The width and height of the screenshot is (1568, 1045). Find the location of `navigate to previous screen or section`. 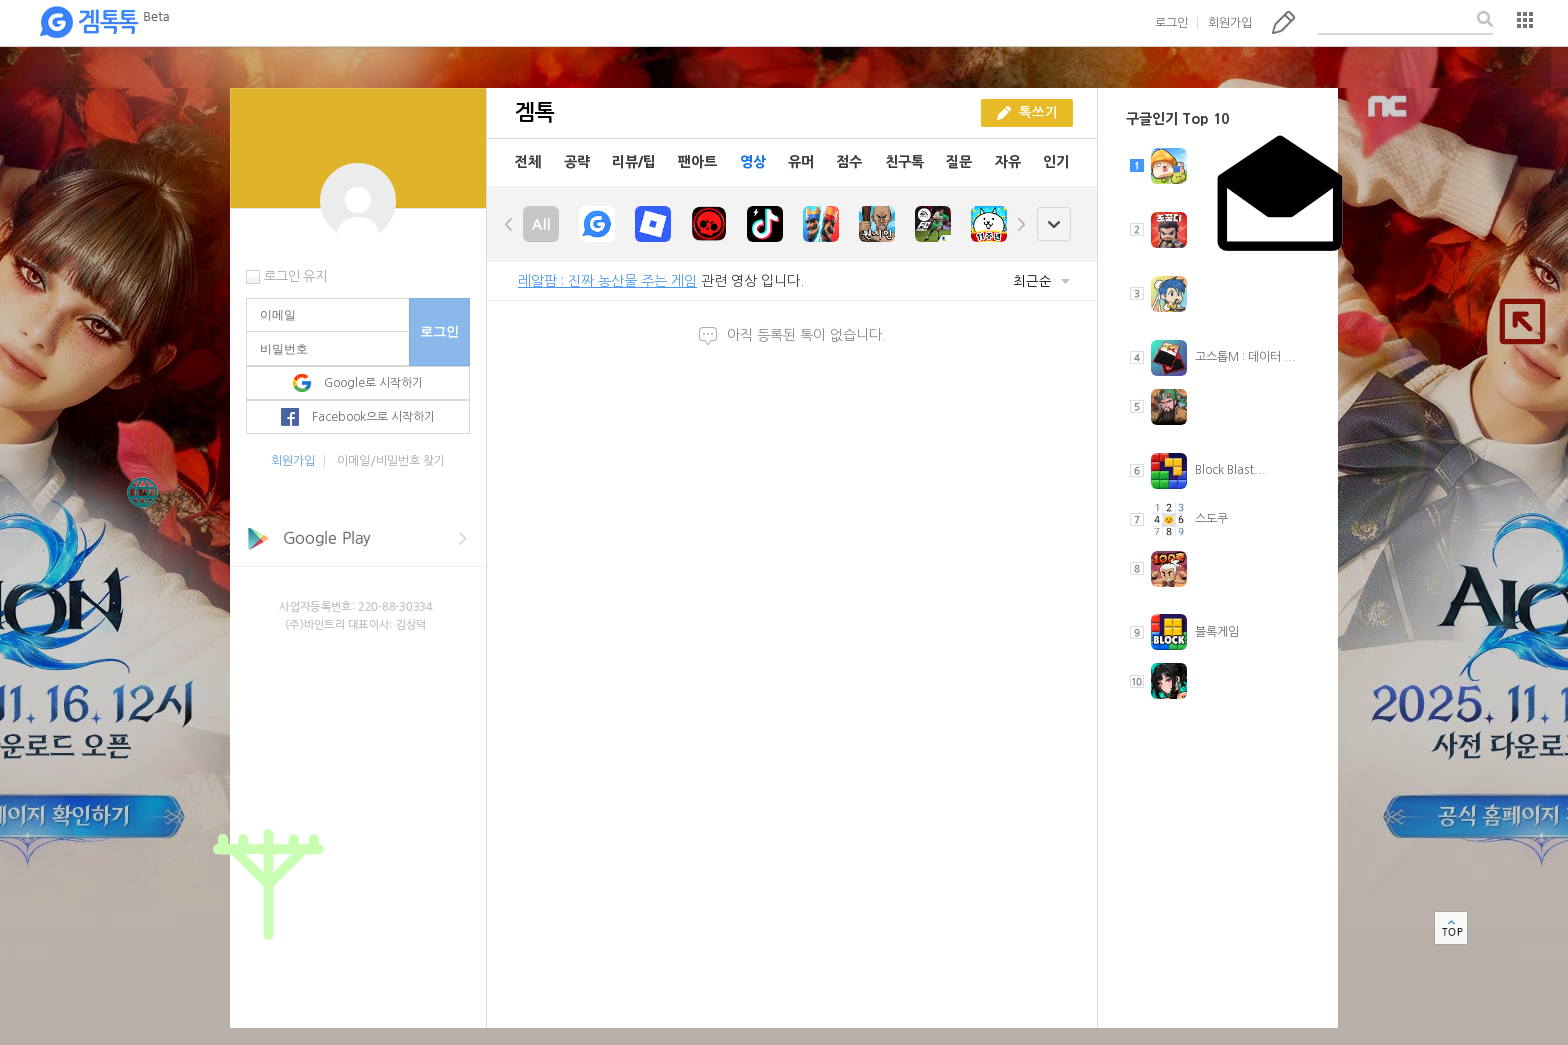

navigate to previous screen or section is located at coordinates (1522, 321).